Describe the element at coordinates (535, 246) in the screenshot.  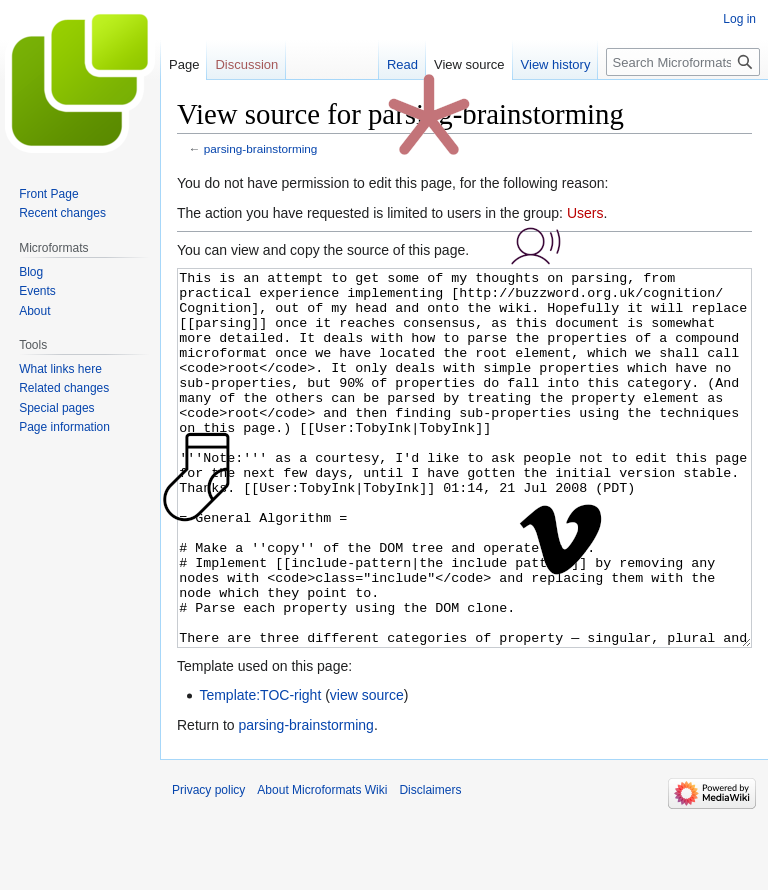
I see `user is currently speaking or broadcasting audio` at that location.